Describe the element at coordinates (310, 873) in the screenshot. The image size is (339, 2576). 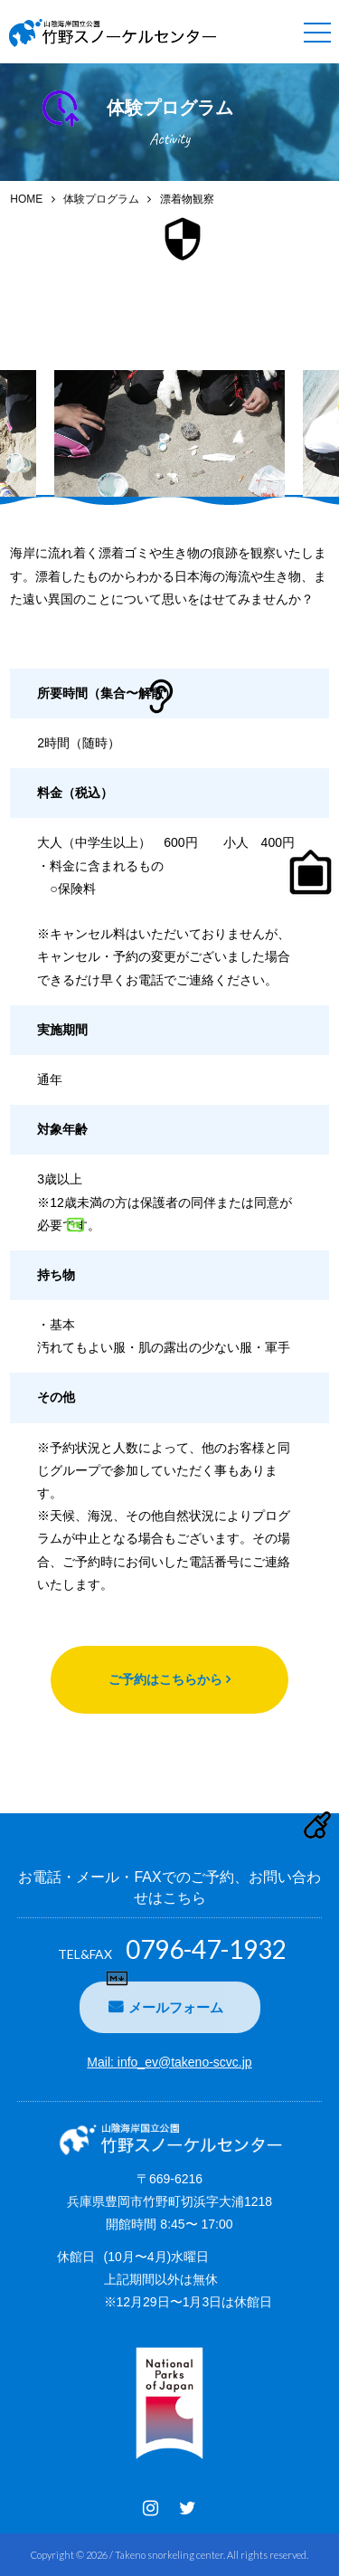
I see `view photo in a decorative frame` at that location.